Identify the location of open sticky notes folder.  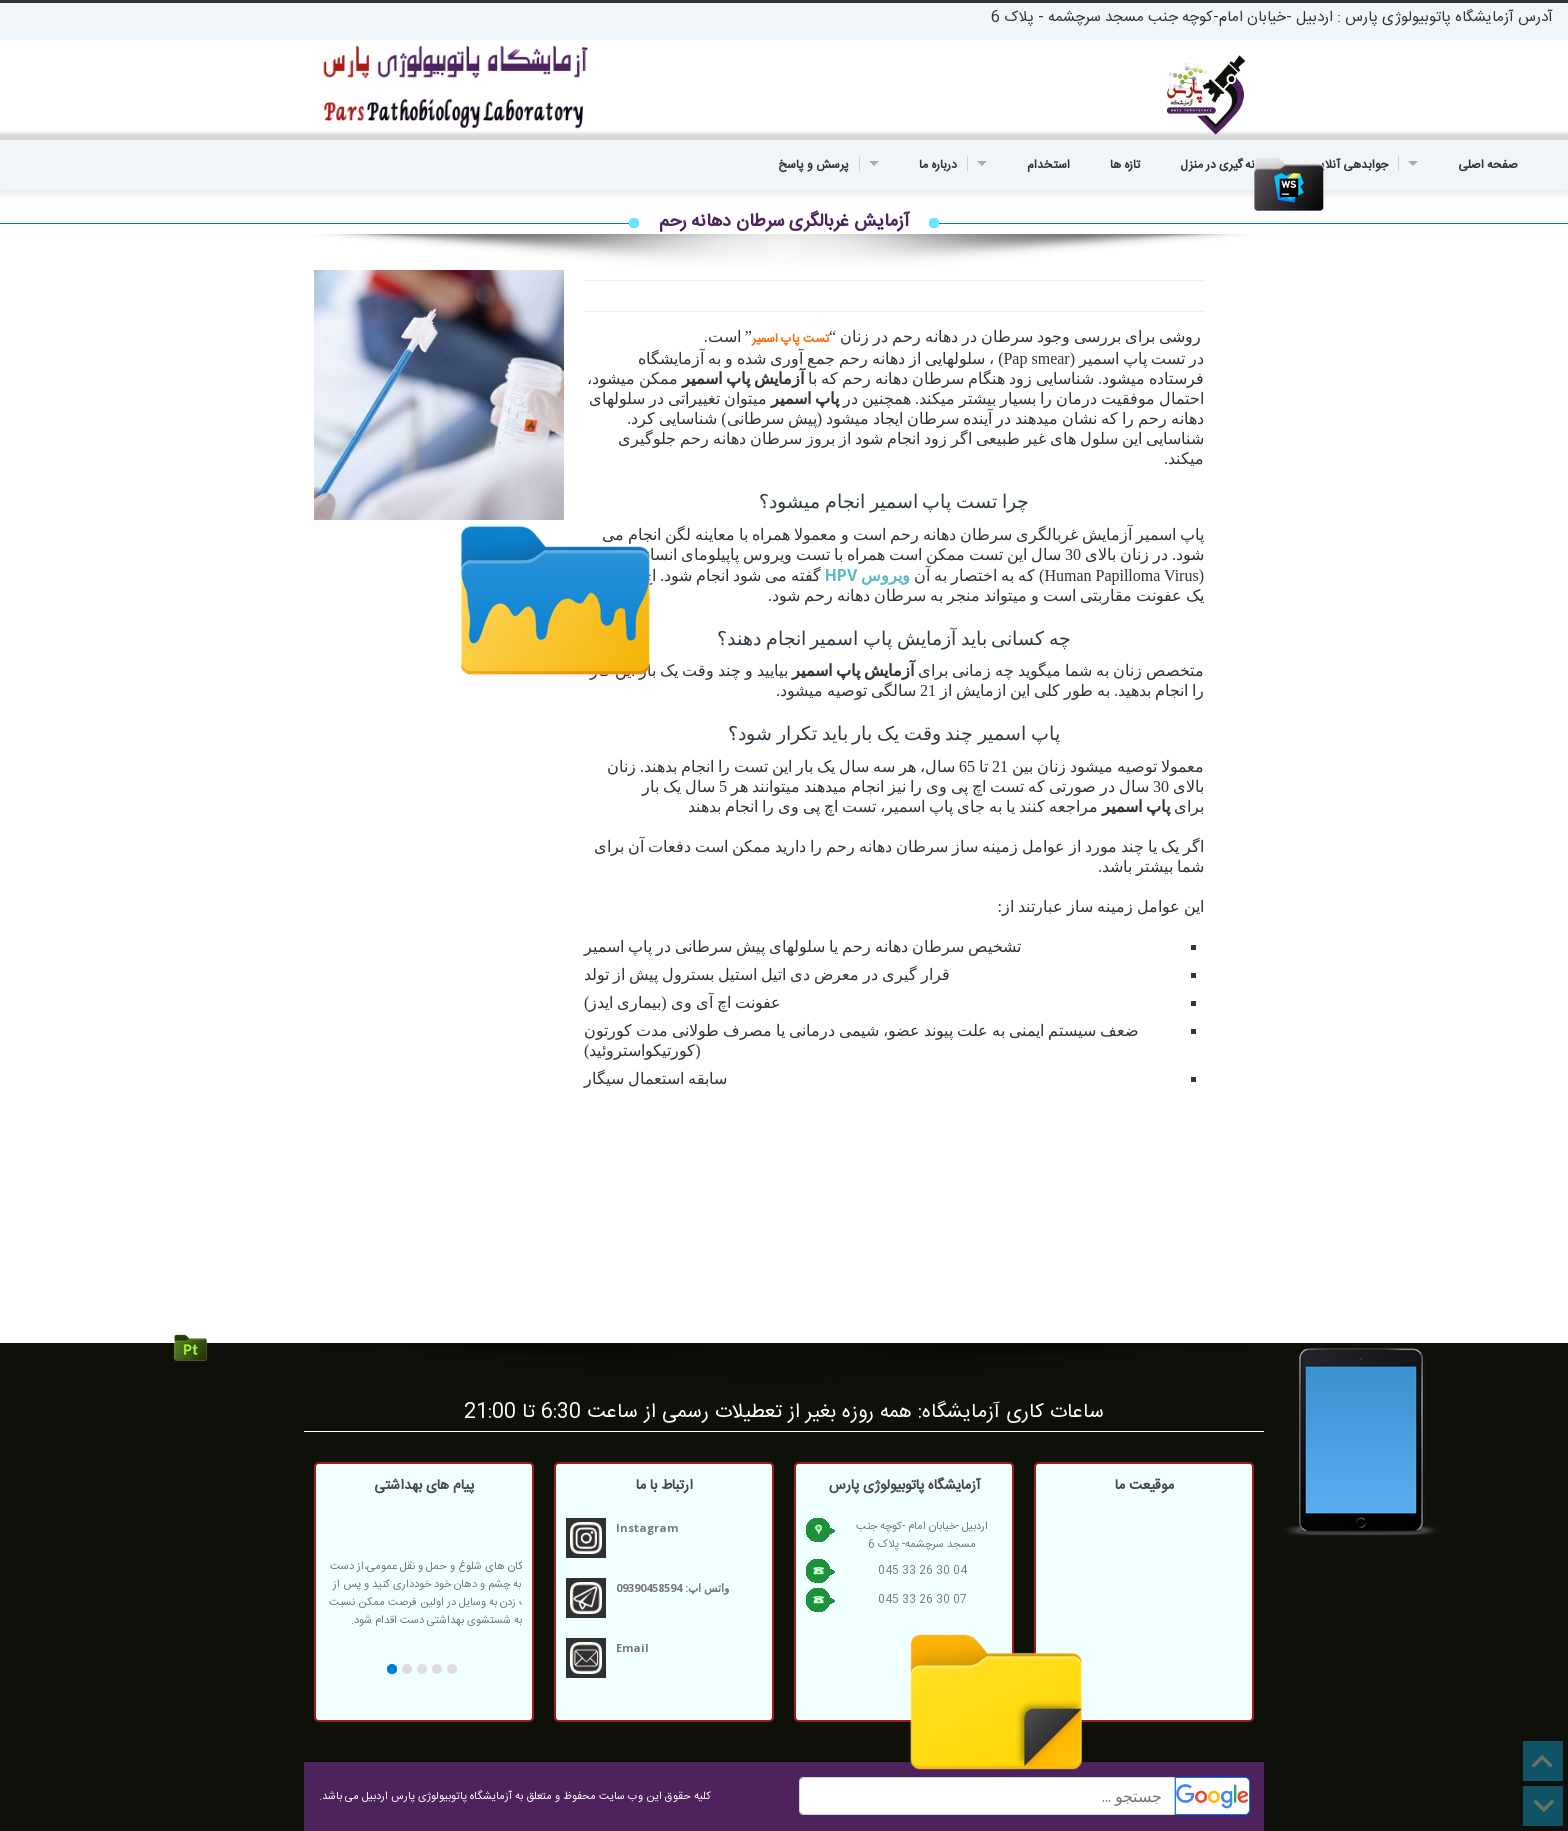
(995, 1706).